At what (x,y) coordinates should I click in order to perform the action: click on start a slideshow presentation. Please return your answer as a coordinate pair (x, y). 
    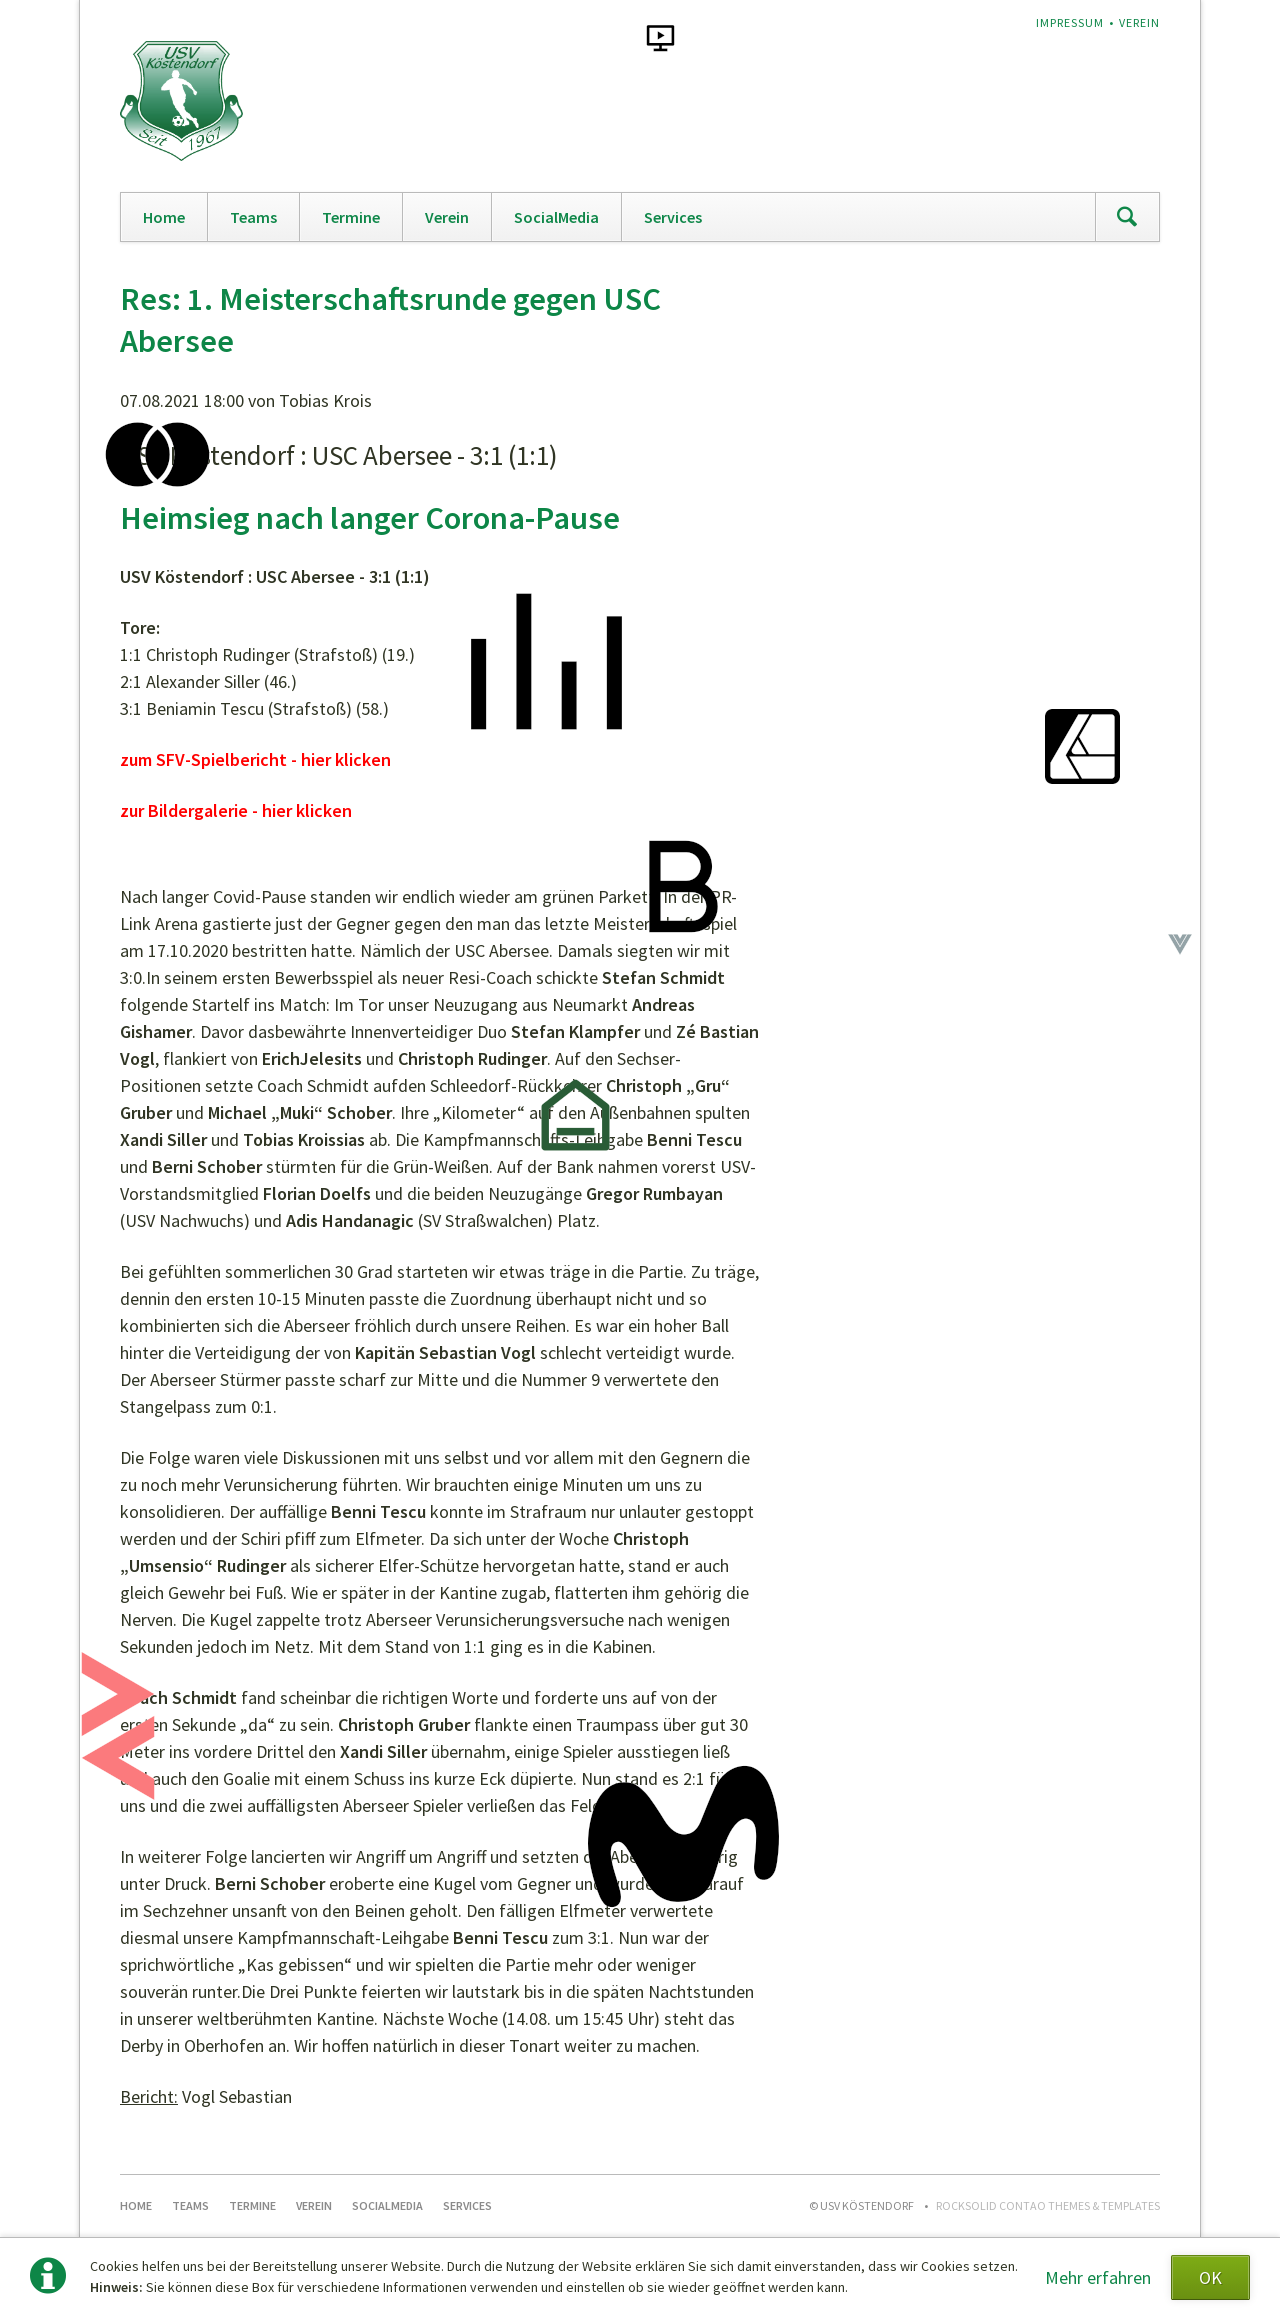
    Looking at the image, I should click on (660, 37).